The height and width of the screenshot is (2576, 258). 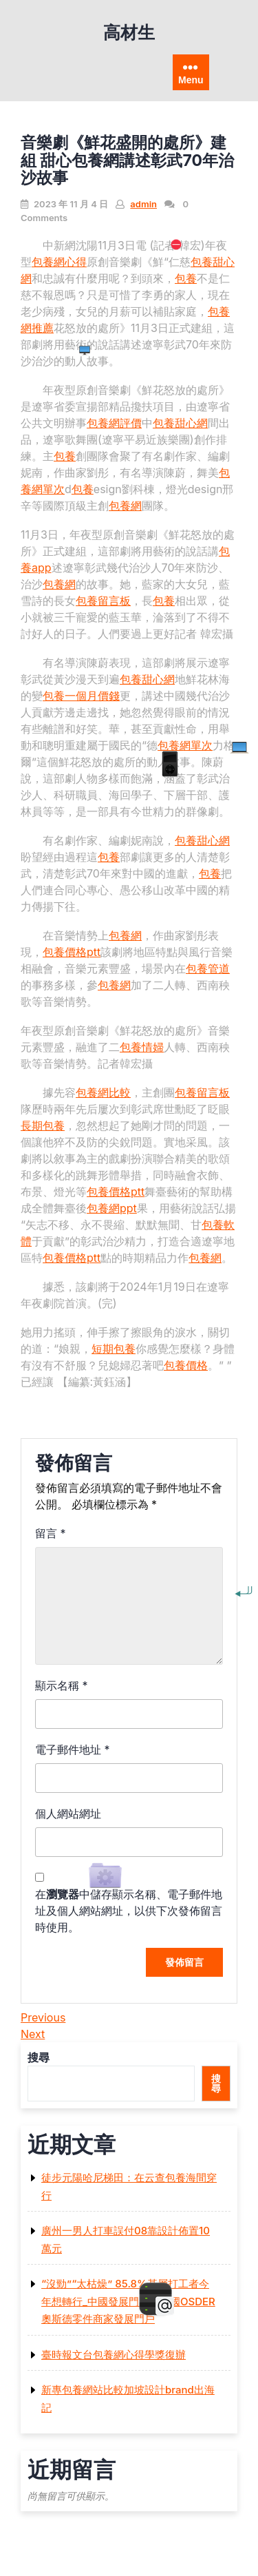 What do you see at coordinates (243, 1591) in the screenshot?
I see `reply all to an email message` at bounding box center [243, 1591].